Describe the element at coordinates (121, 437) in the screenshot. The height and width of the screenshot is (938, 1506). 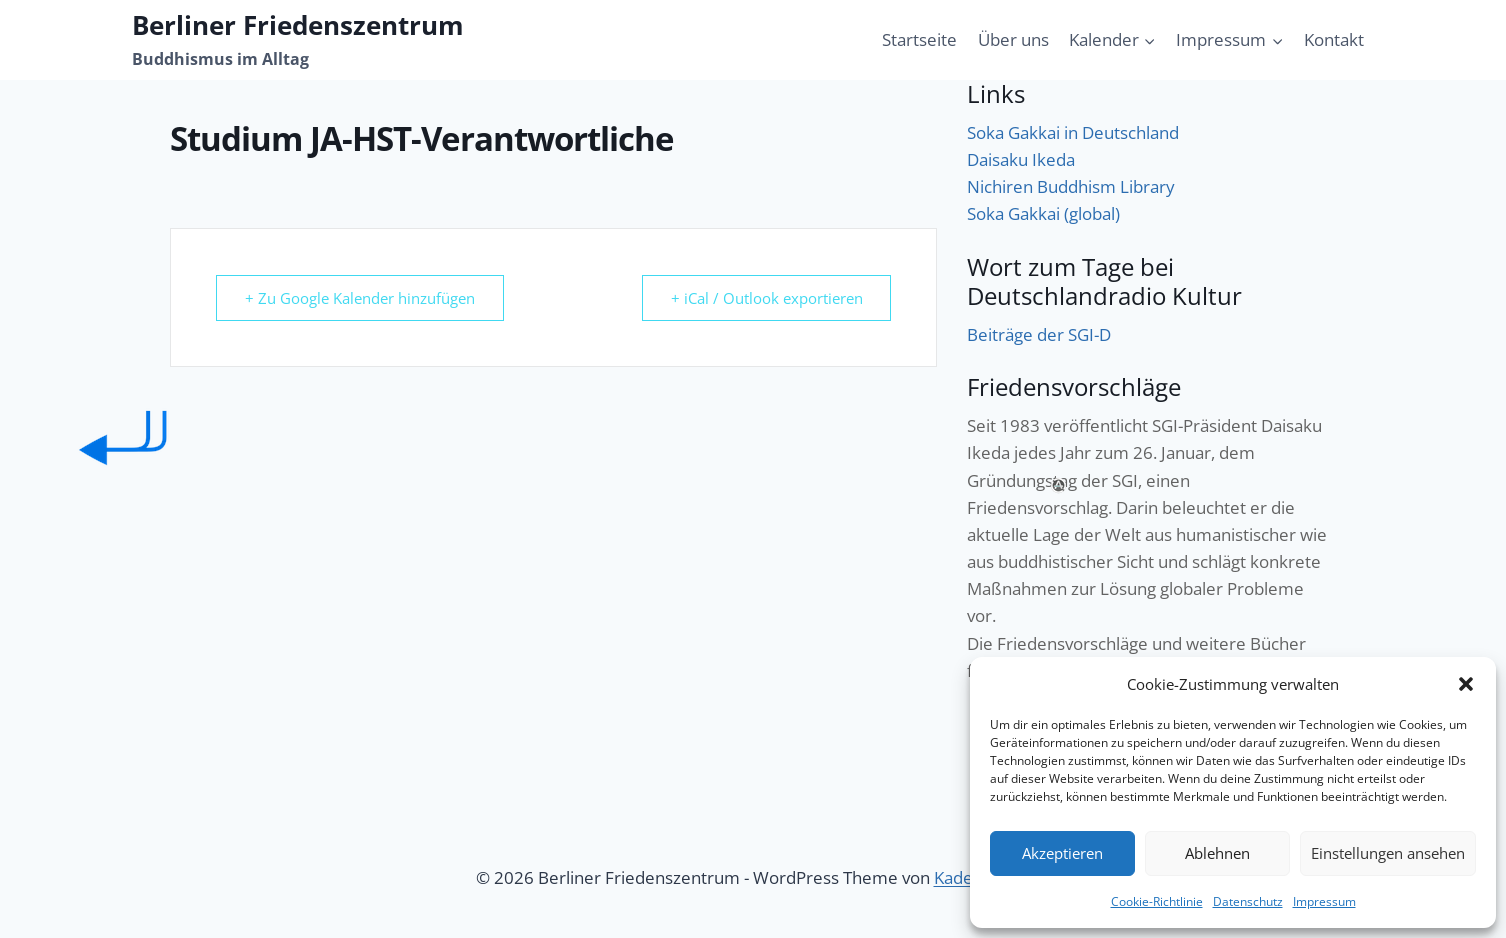
I see `reply to all recipients of an email` at that location.